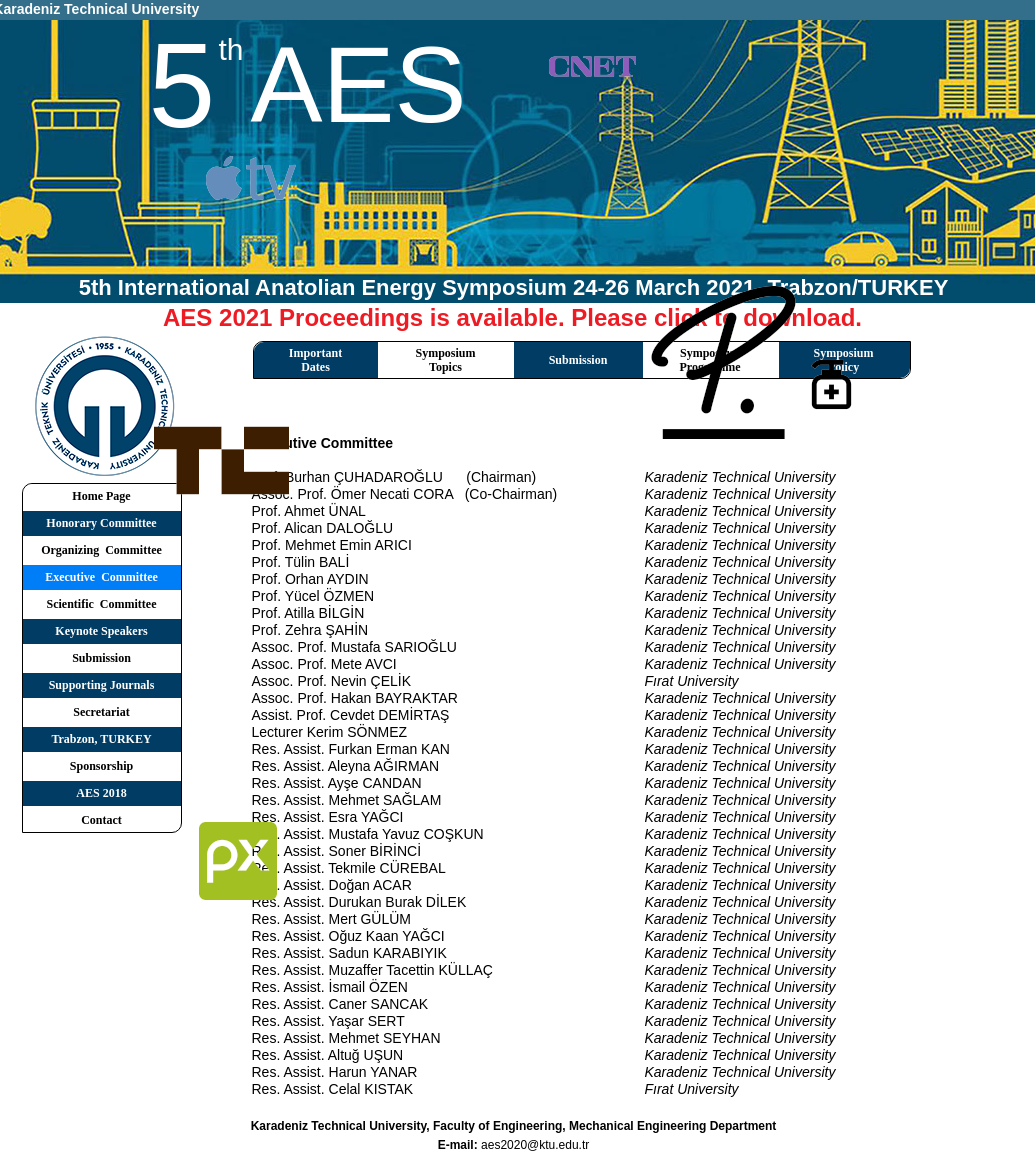  I want to click on open pixabay website or app, so click(238, 861).